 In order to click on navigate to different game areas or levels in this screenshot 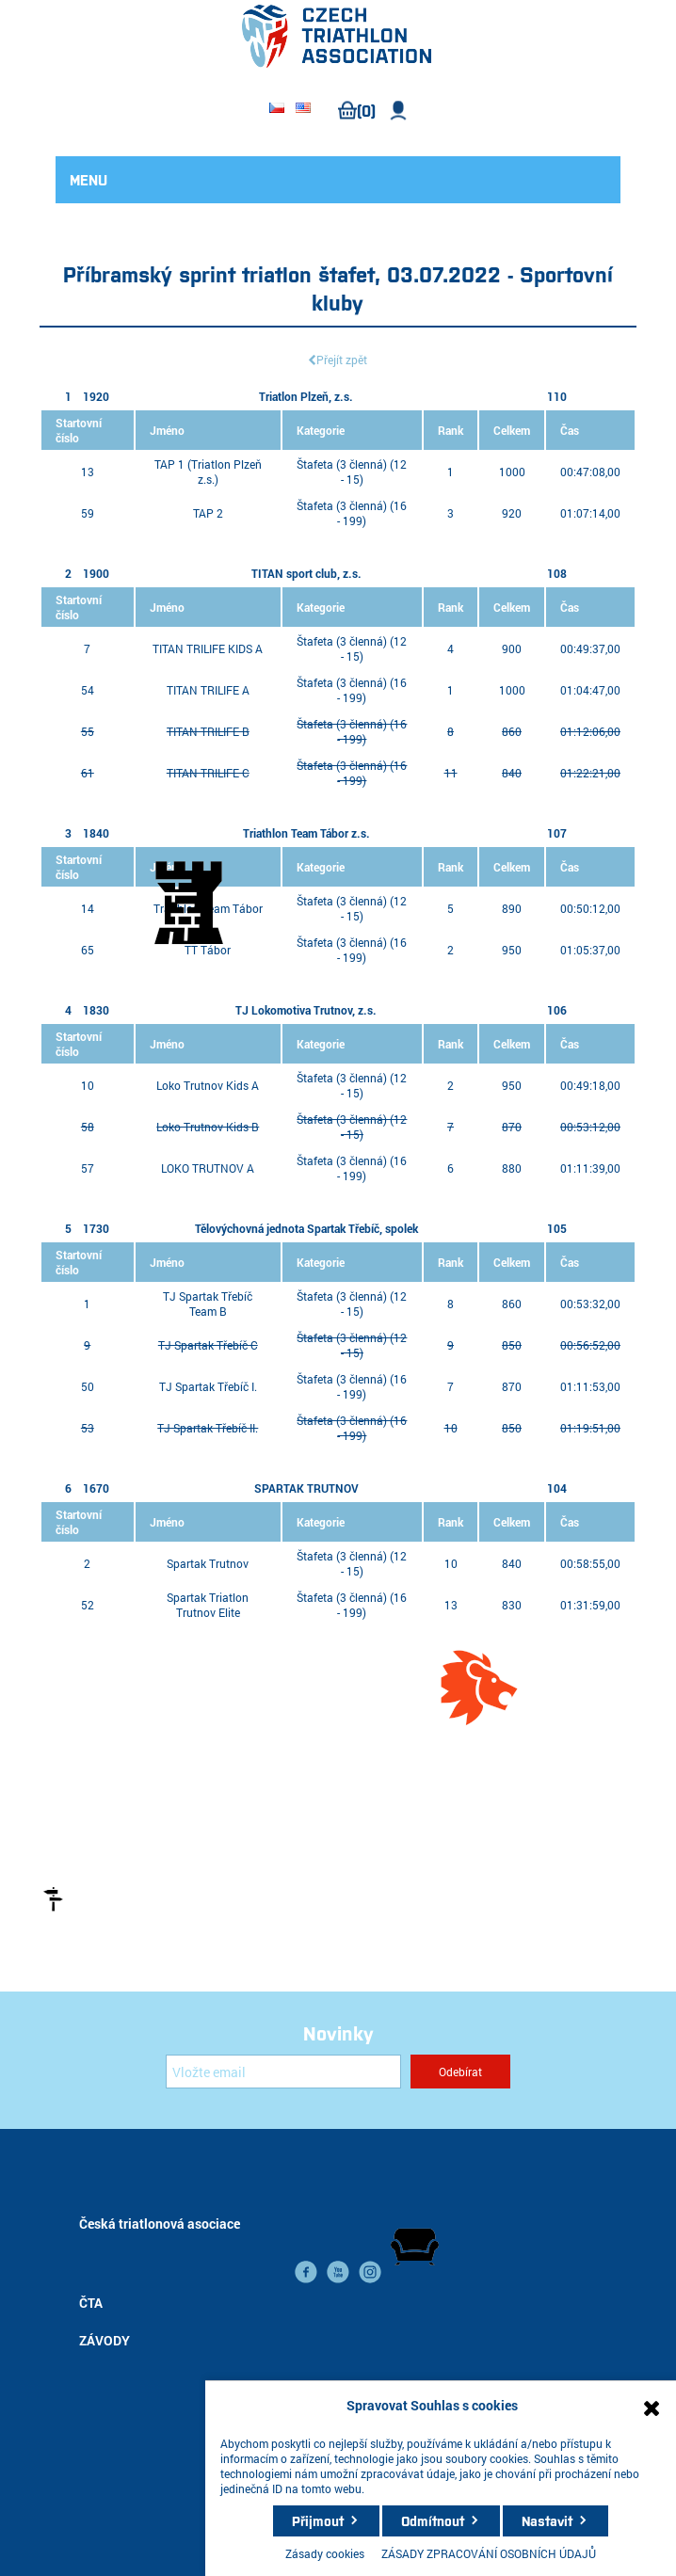, I will do `click(53, 1898)`.